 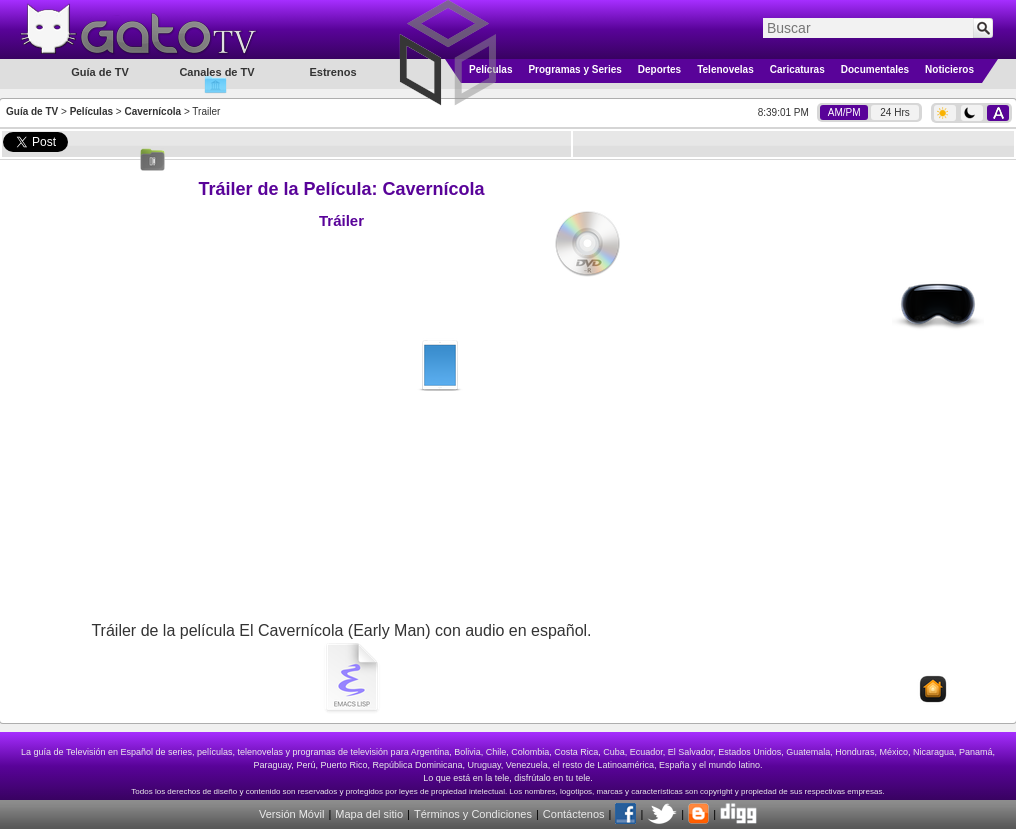 I want to click on open the home app, so click(x=933, y=689).